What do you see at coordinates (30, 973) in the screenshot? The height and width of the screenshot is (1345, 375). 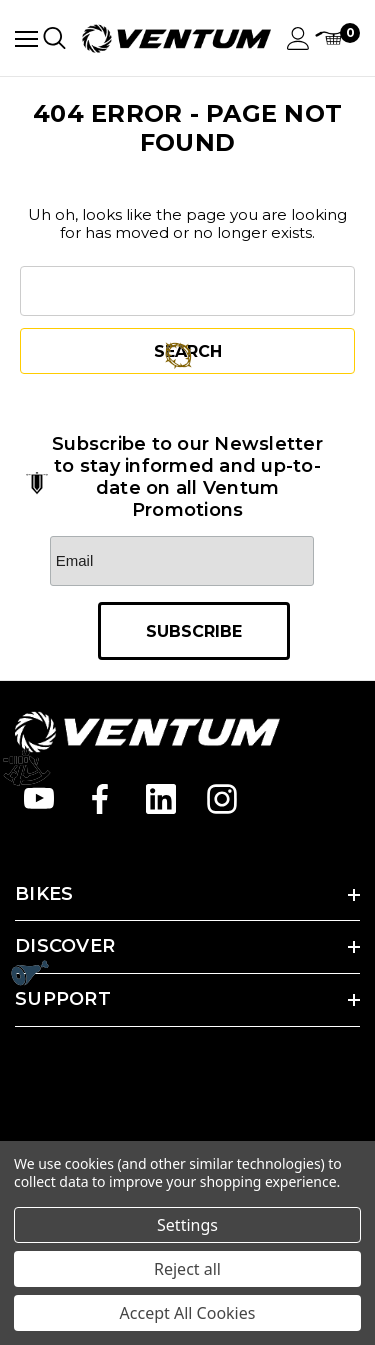 I see `food item in a game inventory` at bounding box center [30, 973].